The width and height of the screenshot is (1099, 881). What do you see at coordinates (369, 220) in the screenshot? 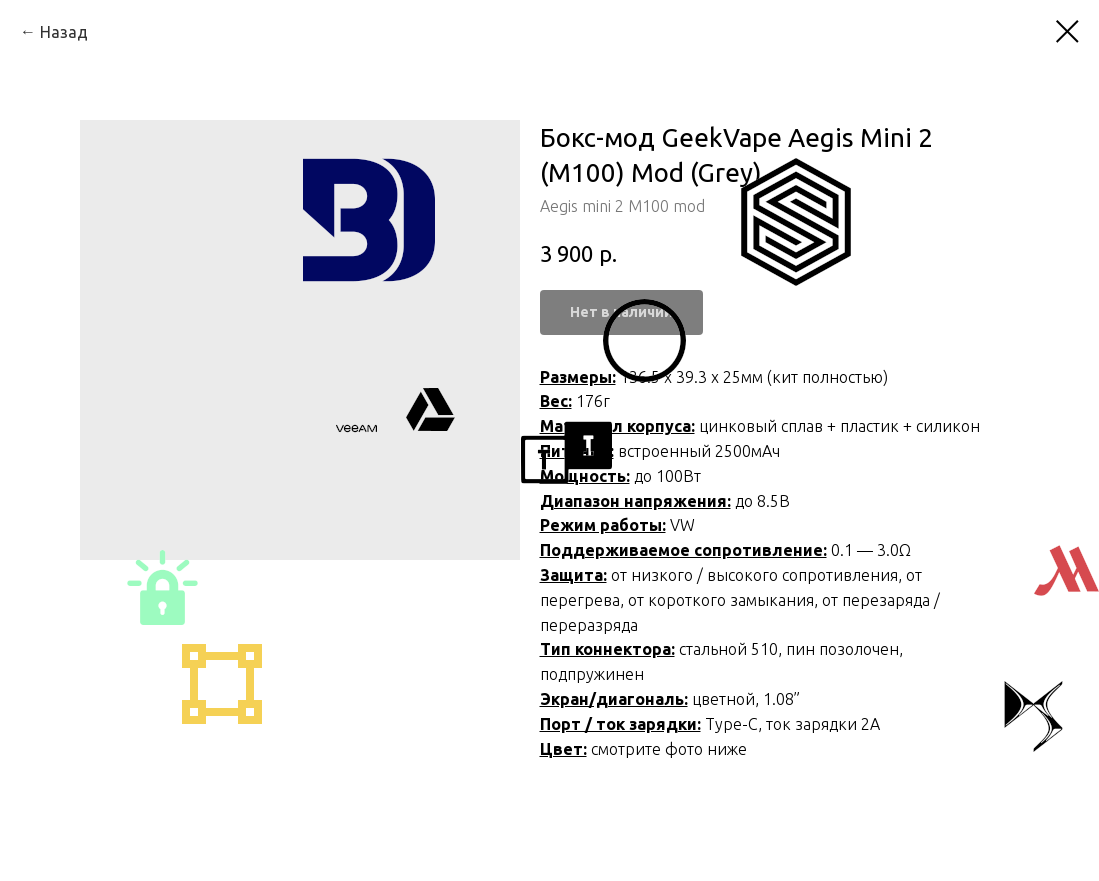
I see `open BetterDiscord settings` at bounding box center [369, 220].